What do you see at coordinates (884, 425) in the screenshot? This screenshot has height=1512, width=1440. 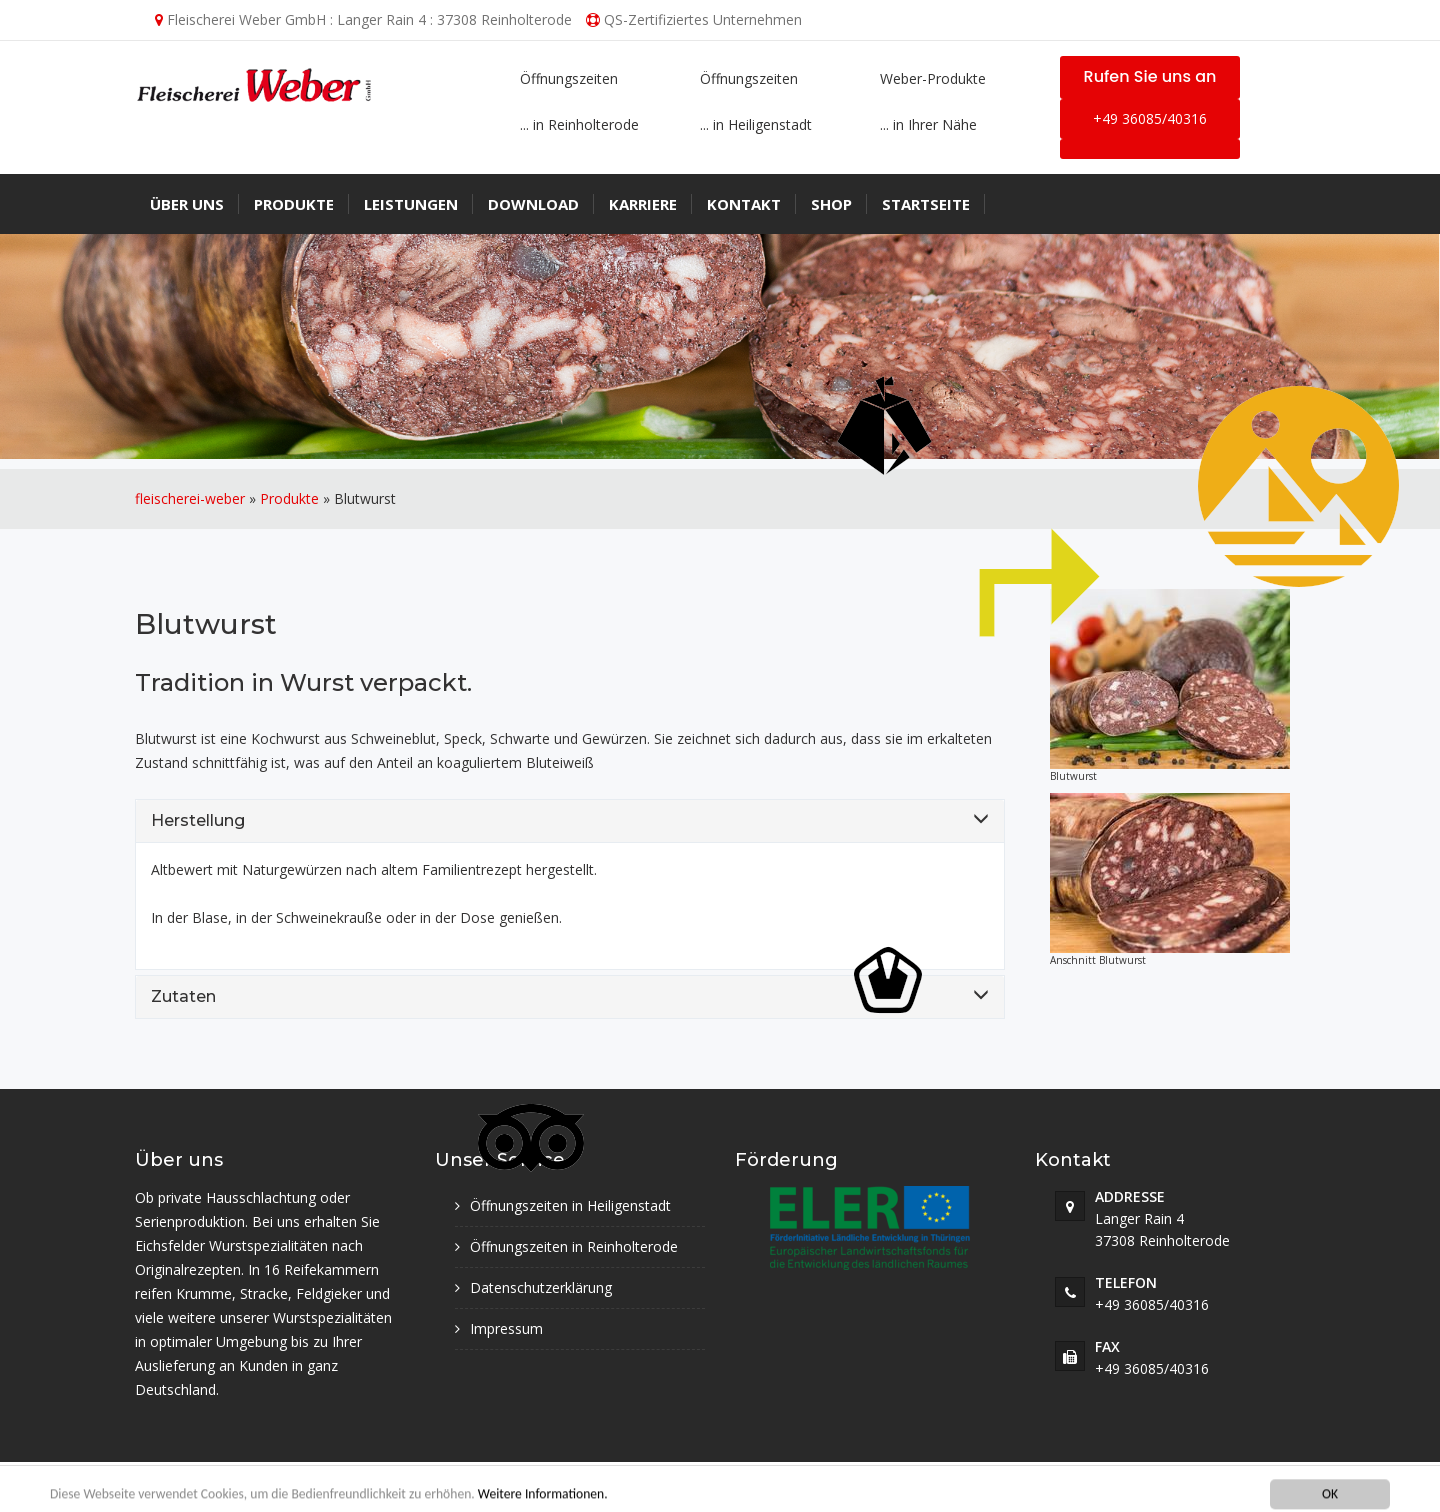 I see `asahi linux project logo` at bounding box center [884, 425].